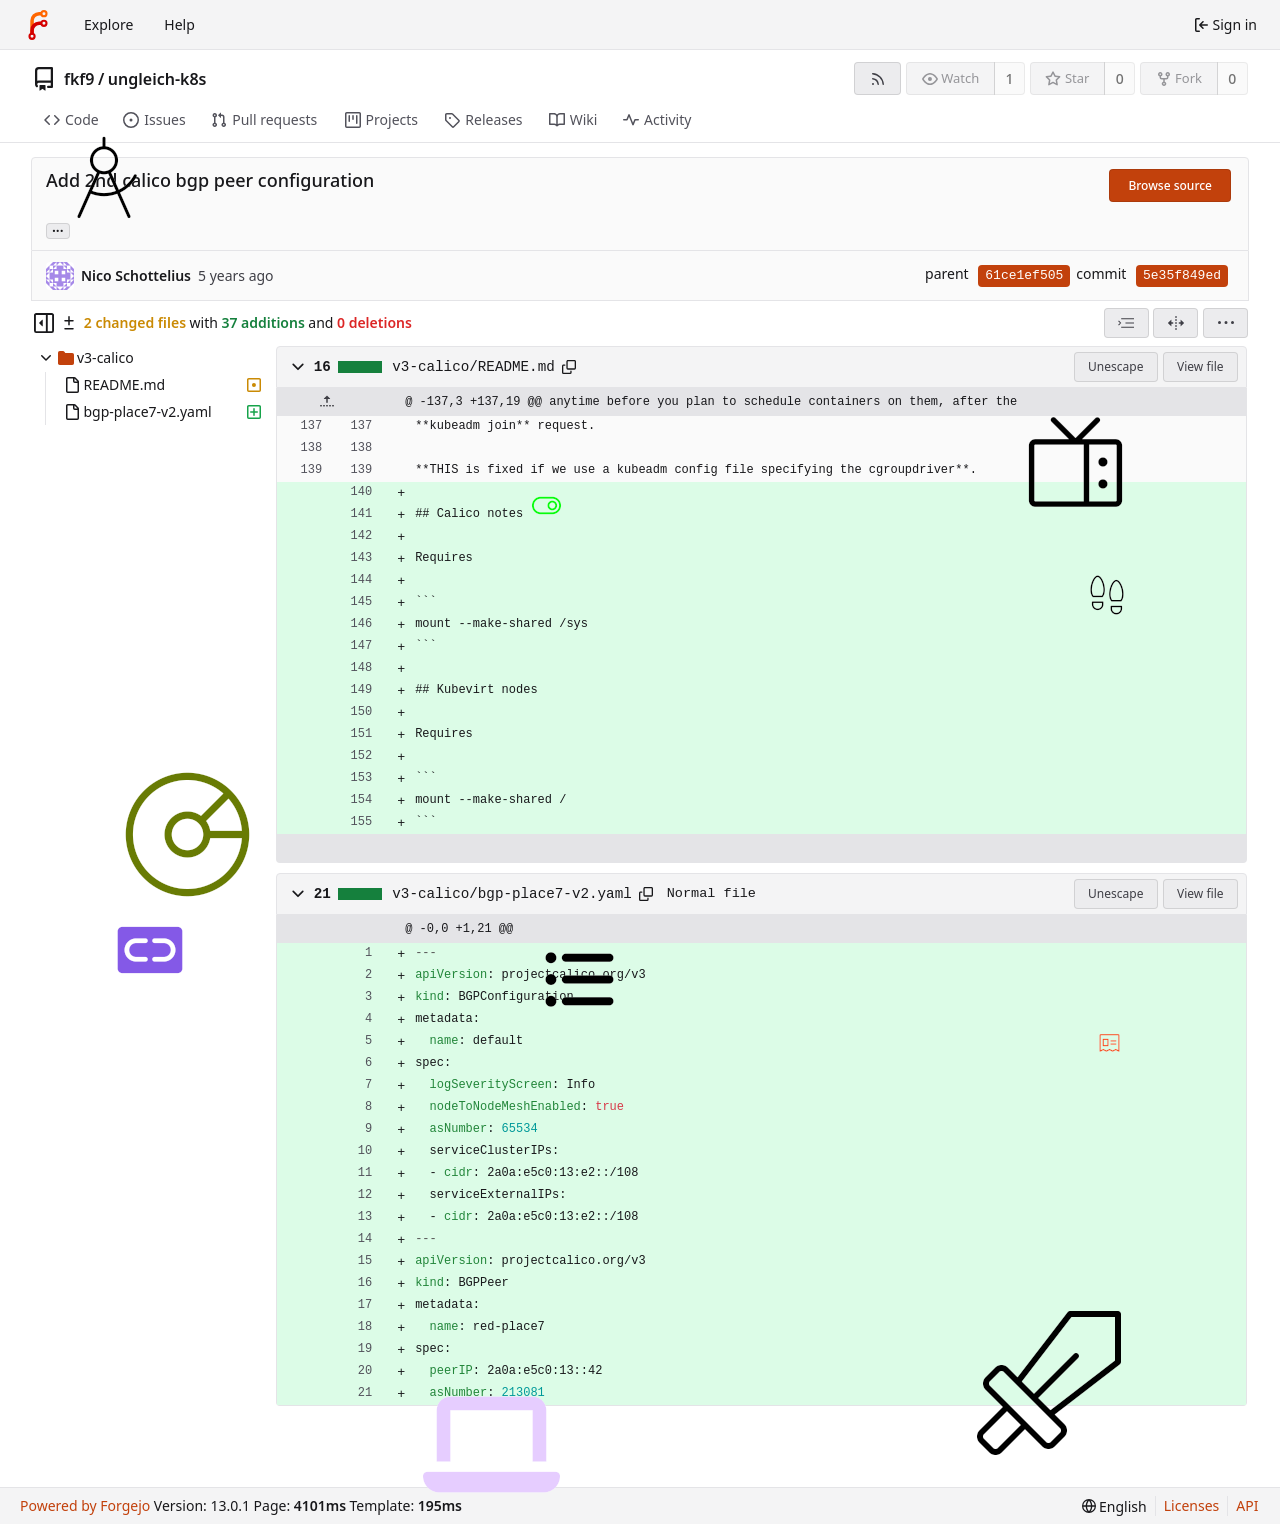 Image resolution: width=1280 pixels, height=1524 pixels. Describe the element at coordinates (1075, 467) in the screenshot. I see `access TV or video streaming features` at that location.